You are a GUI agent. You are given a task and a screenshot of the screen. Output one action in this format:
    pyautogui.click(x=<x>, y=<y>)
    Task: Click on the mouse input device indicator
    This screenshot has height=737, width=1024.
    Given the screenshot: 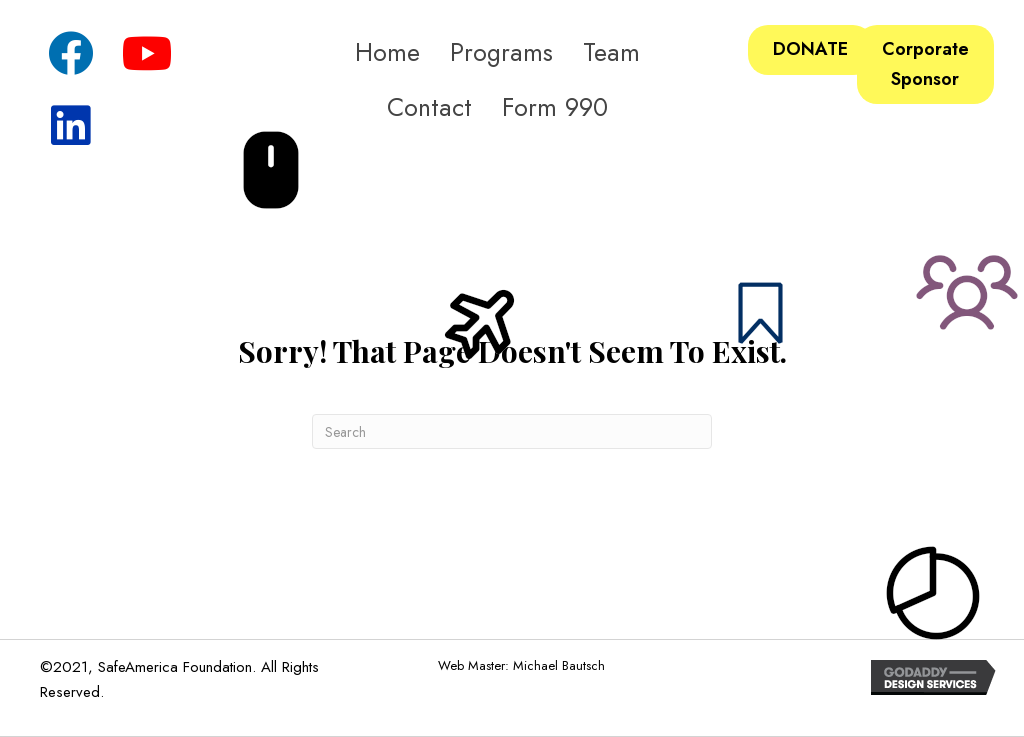 What is the action you would take?
    pyautogui.click(x=271, y=170)
    